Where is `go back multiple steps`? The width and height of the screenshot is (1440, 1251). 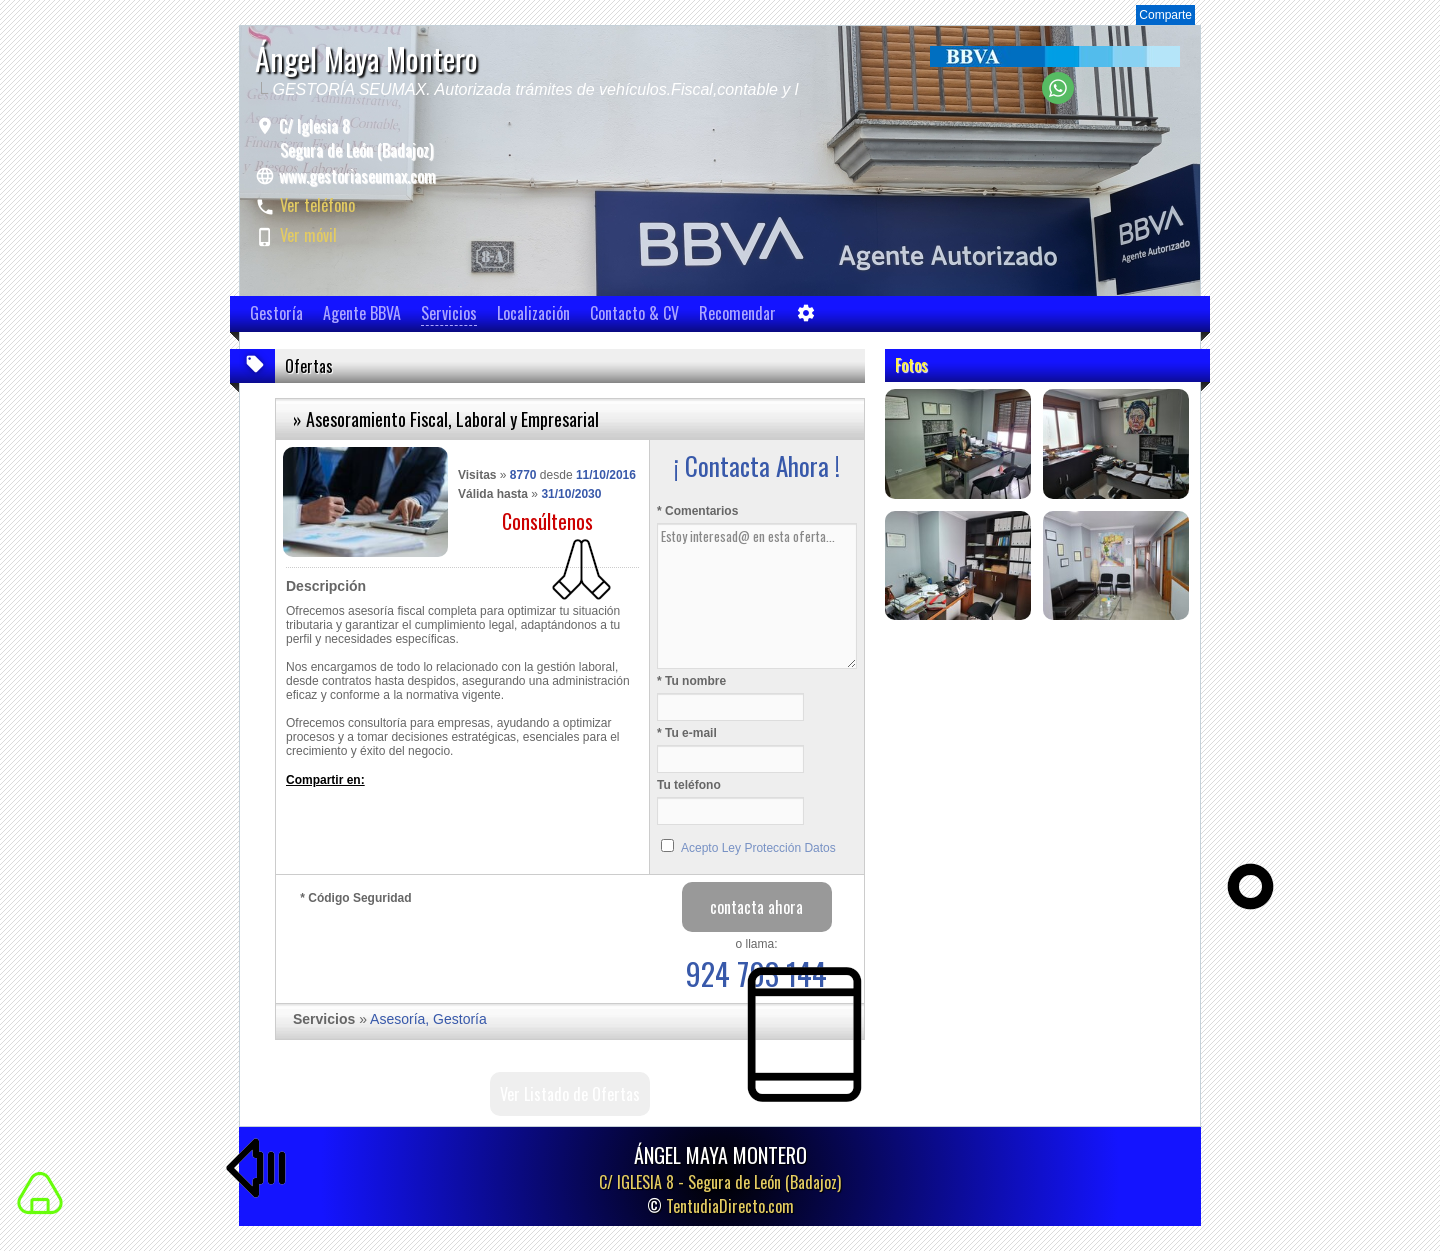
go back multiple steps is located at coordinates (258, 1168).